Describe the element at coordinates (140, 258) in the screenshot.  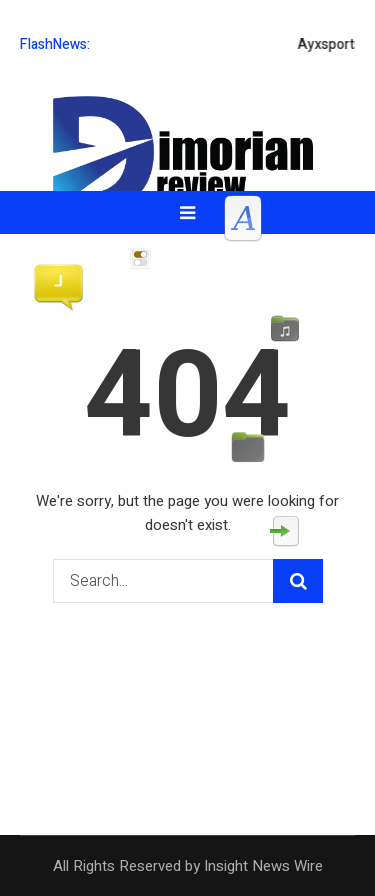
I see `open gnome tweaks to customize desktop settings` at that location.